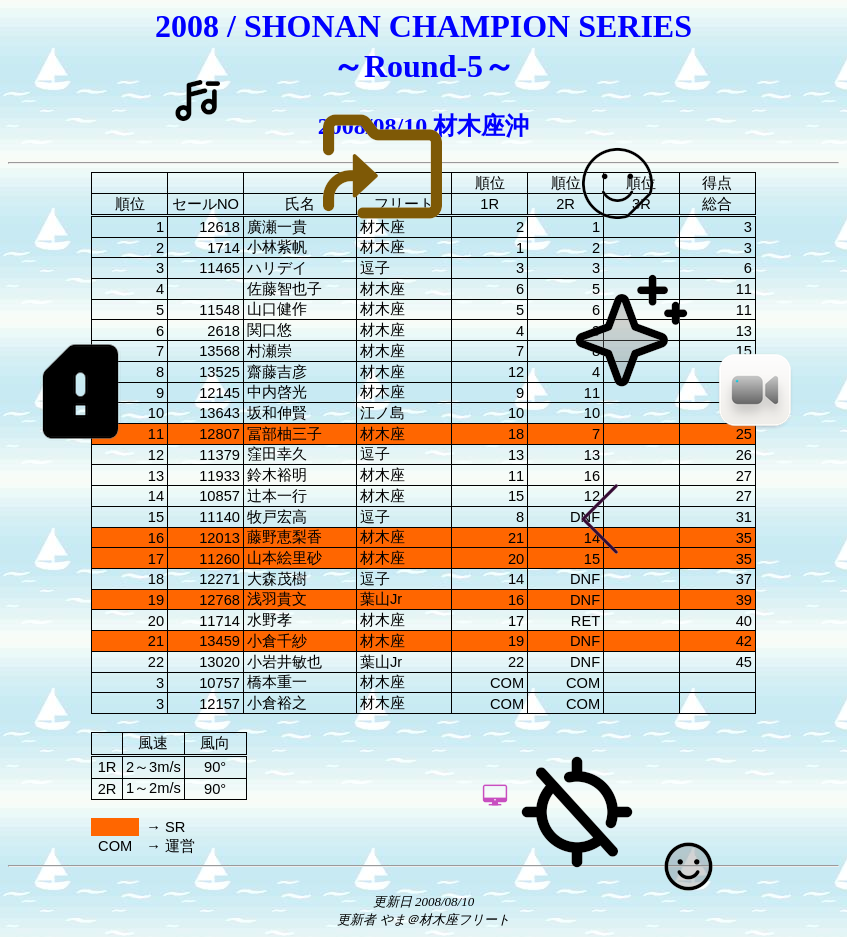  Describe the element at coordinates (688, 866) in the screenshot. I see `add an emoji or reaction` at that location.